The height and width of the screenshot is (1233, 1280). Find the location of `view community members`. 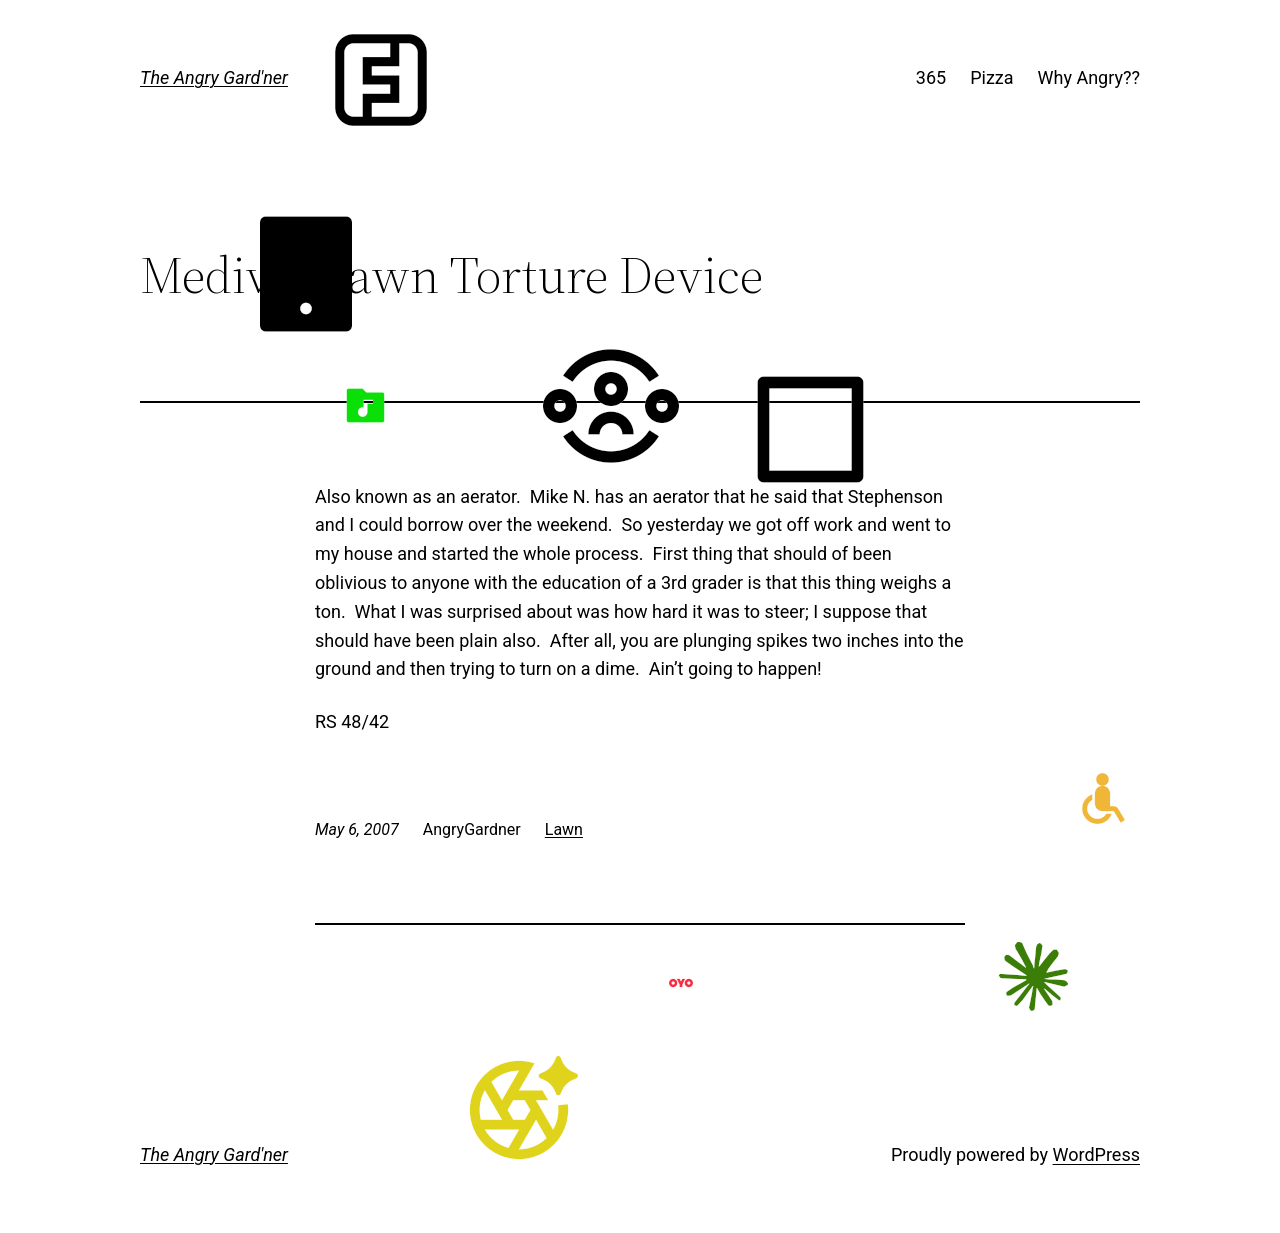

view community members is located at coordinates (611, 406).